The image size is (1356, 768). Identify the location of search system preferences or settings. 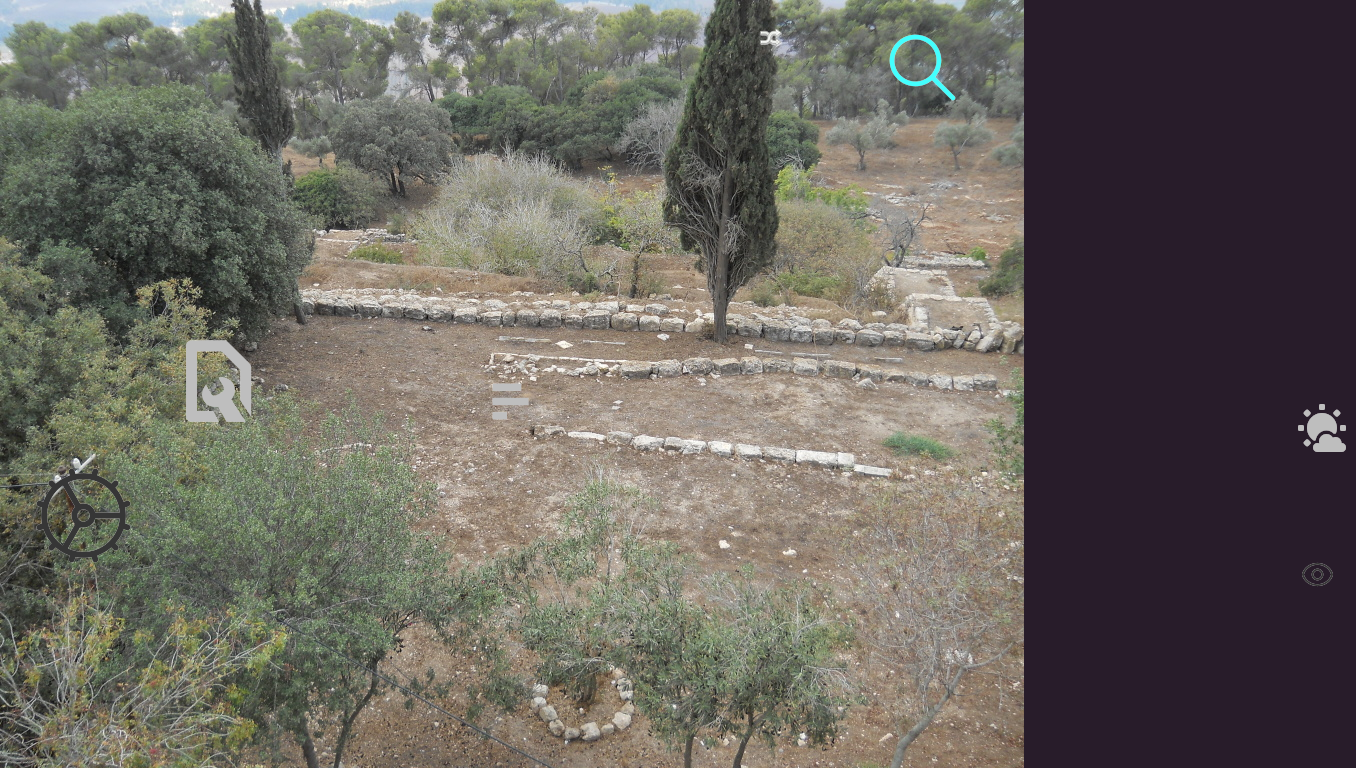
(922, 67).